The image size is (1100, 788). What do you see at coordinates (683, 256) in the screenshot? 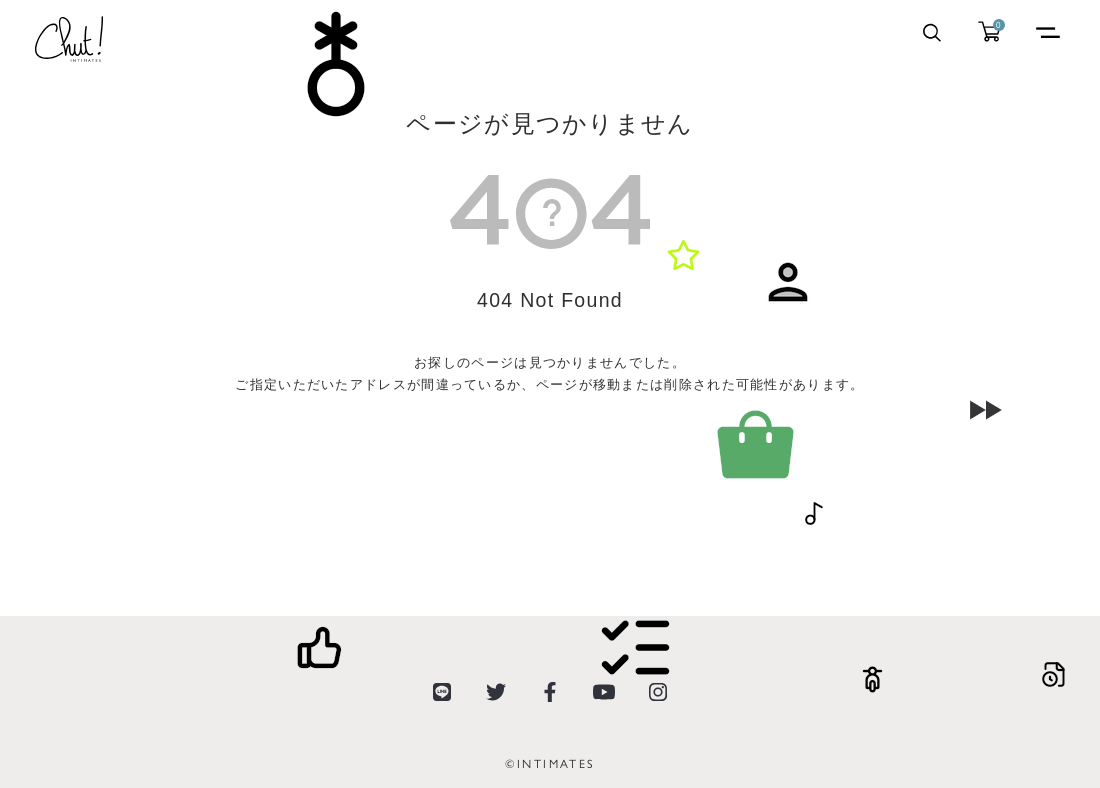
I see `add item to favorites` at bounding box center [683, 256].